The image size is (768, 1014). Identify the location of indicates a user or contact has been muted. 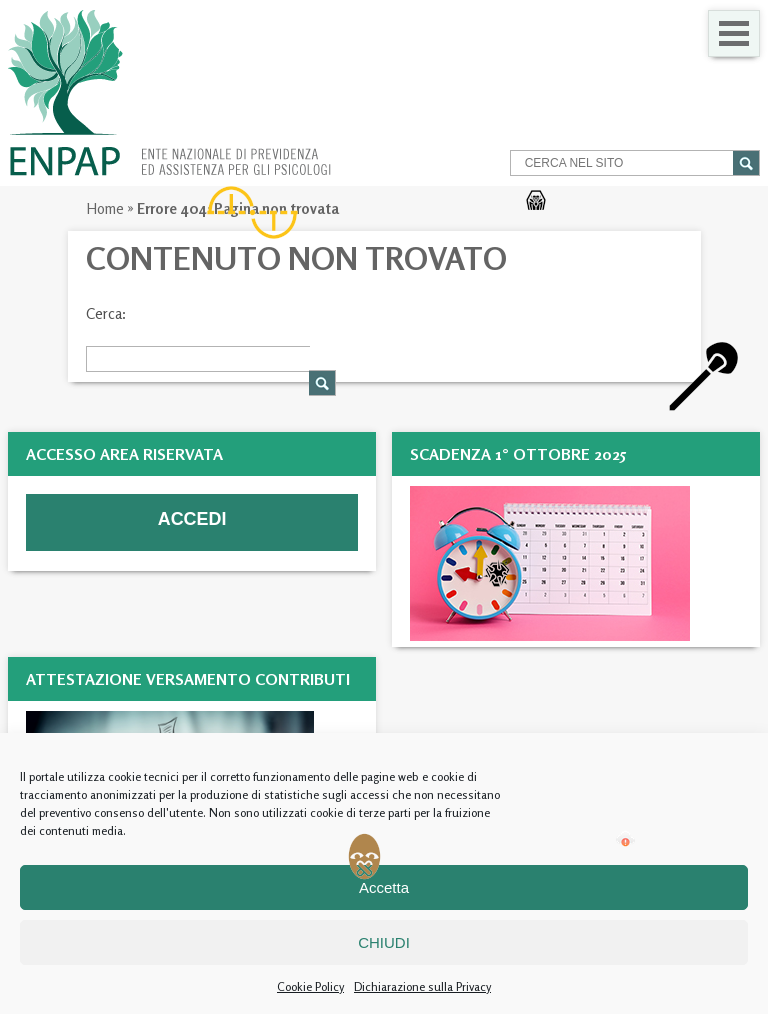
(364, 856).